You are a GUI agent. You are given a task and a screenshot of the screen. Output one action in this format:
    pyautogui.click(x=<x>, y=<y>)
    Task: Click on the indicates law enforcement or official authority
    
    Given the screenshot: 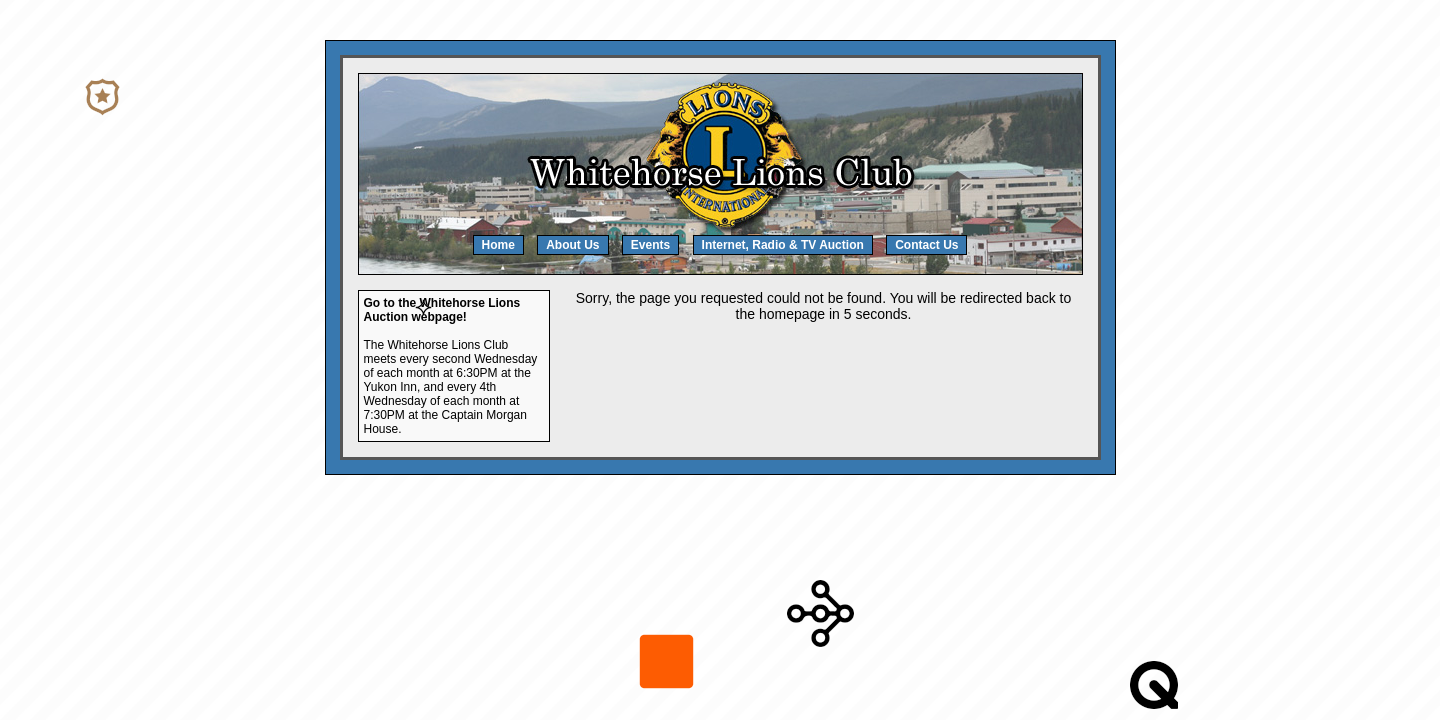 What is the action you would take?
    pyautogui.click(x=102, y=96)
    